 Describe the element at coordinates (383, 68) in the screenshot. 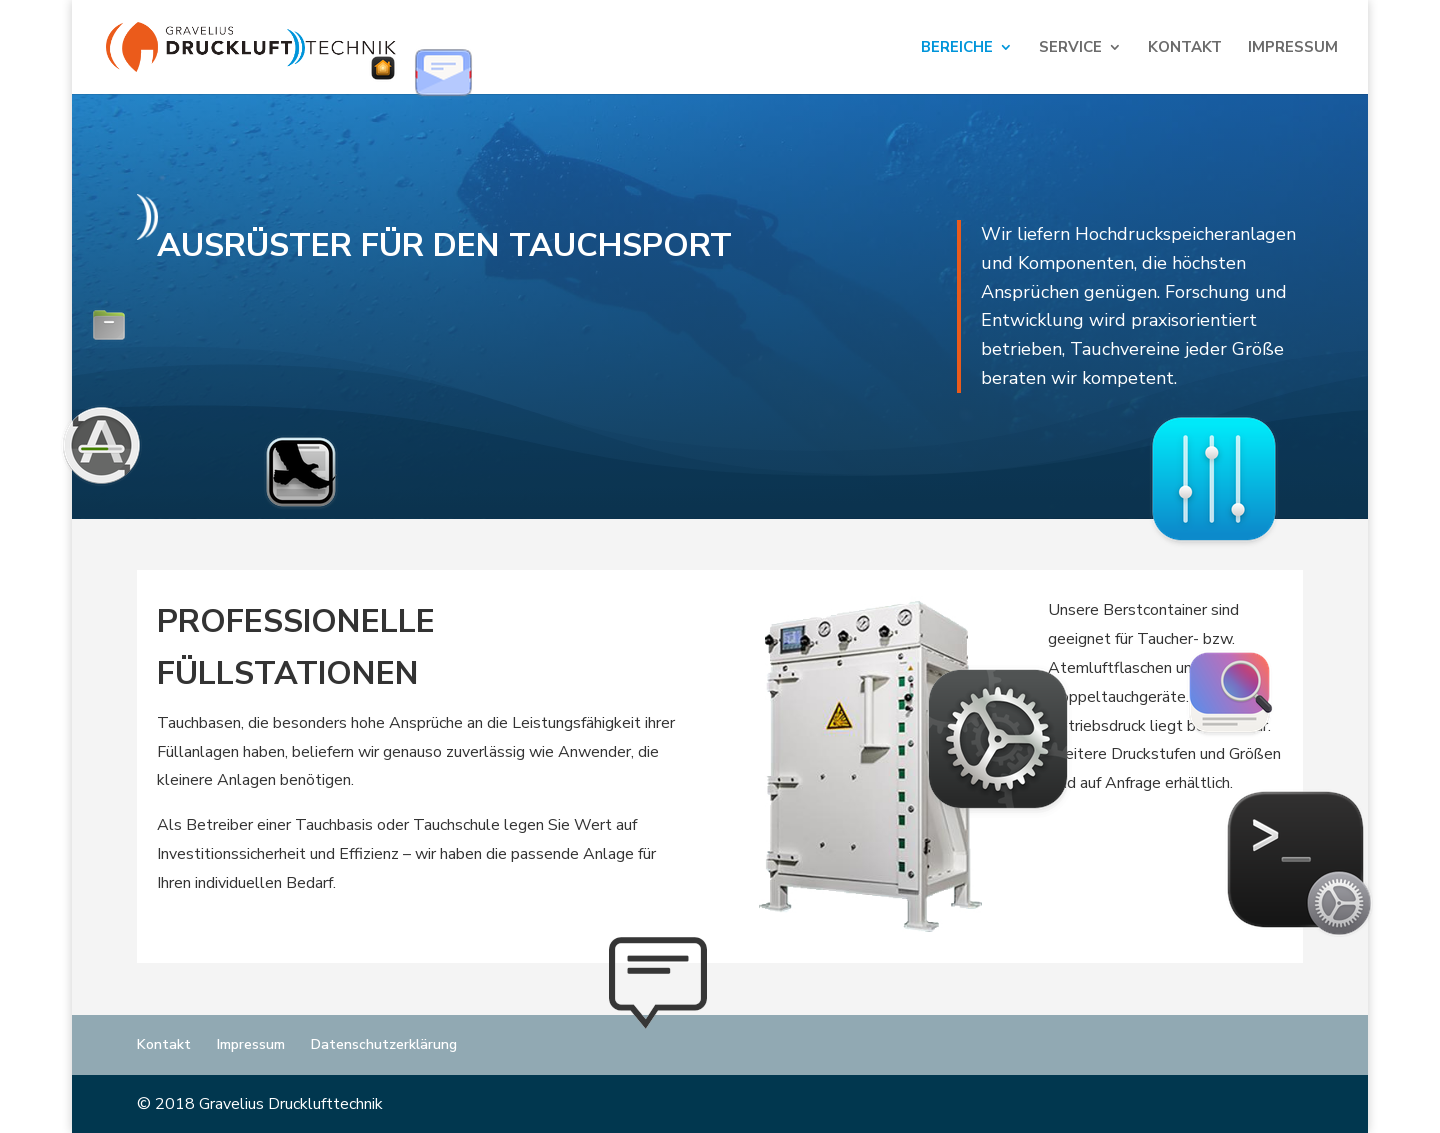

I see `open the home app` at that location.